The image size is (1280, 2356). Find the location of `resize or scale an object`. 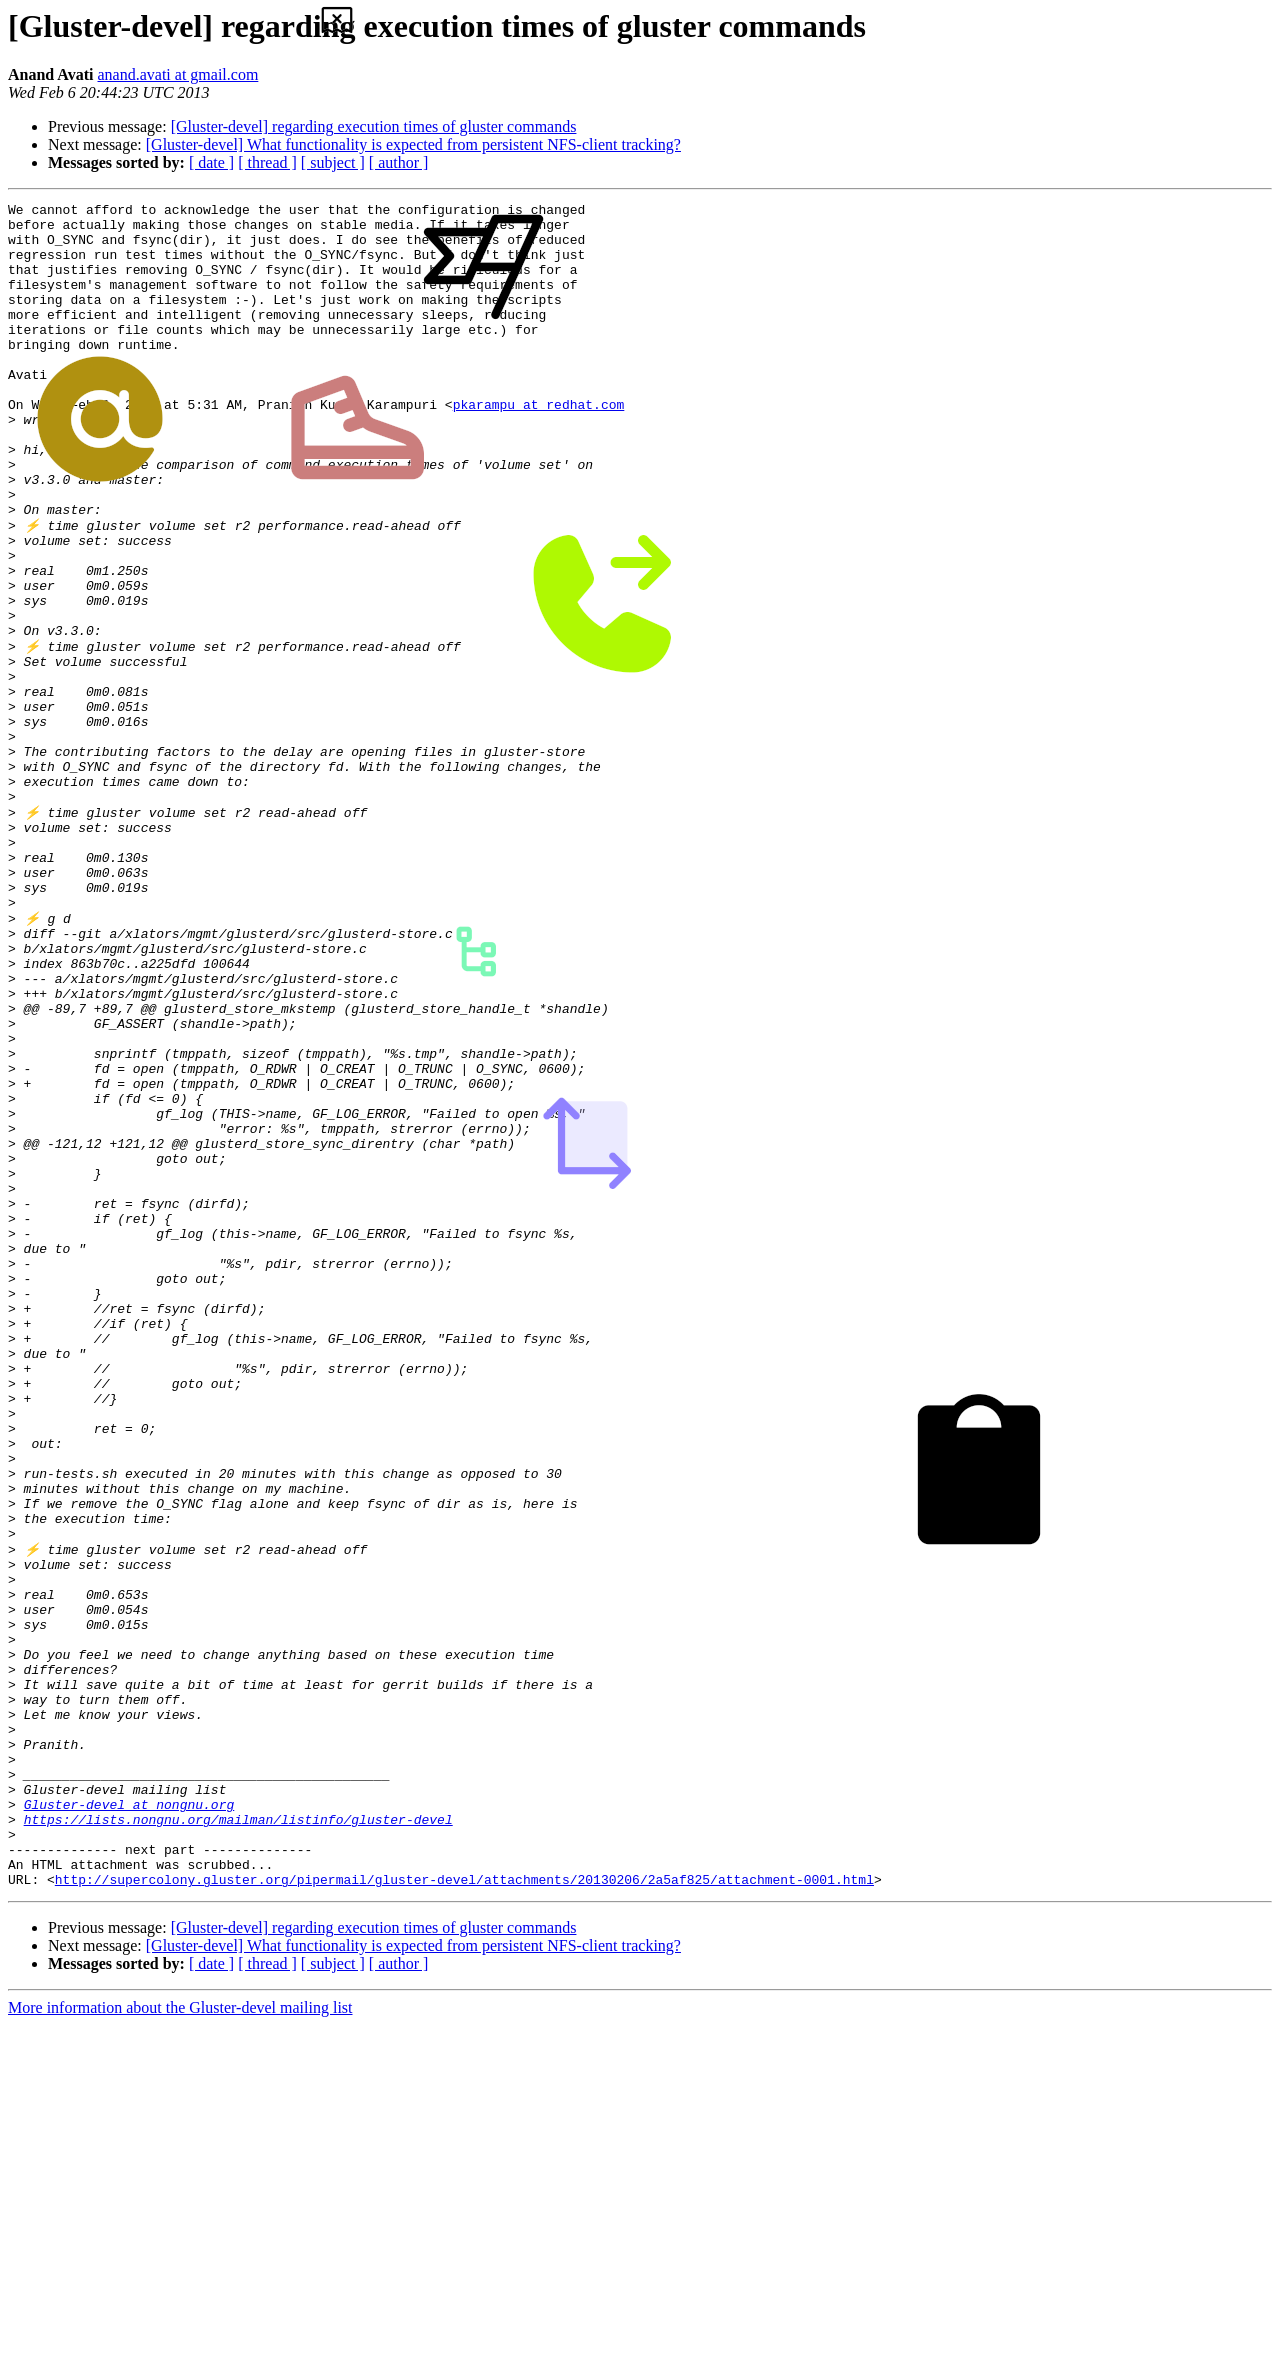

resize or scale an object is located at coordinates (583, 1141).